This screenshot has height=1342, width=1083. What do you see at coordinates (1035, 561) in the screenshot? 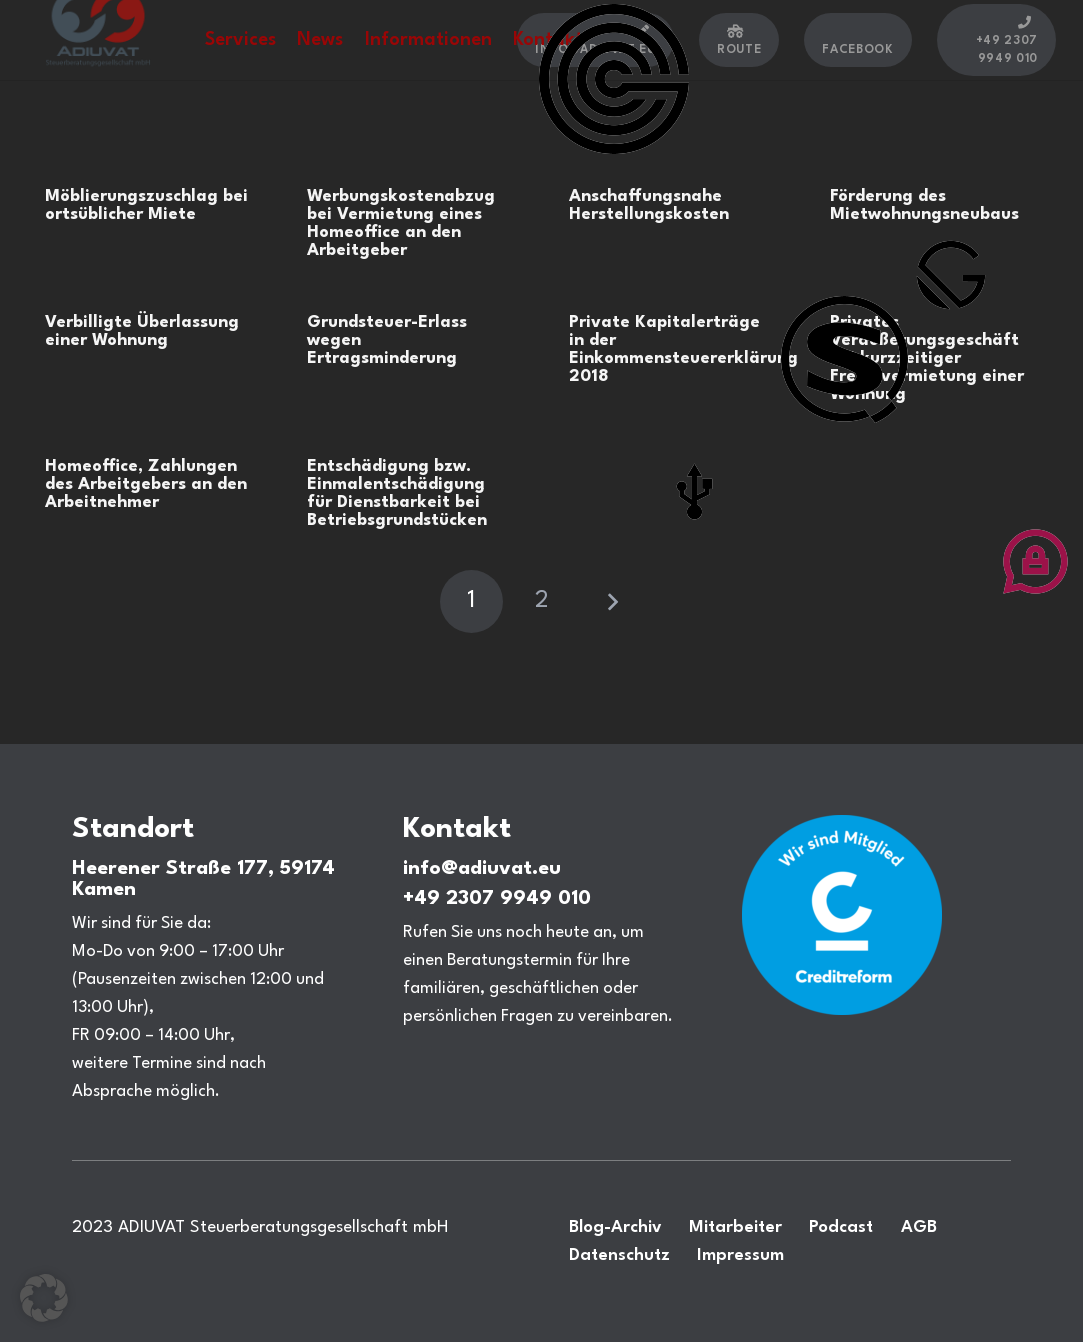
I see `start a private or encrypted conversation` at bounding box center [1035, 561].